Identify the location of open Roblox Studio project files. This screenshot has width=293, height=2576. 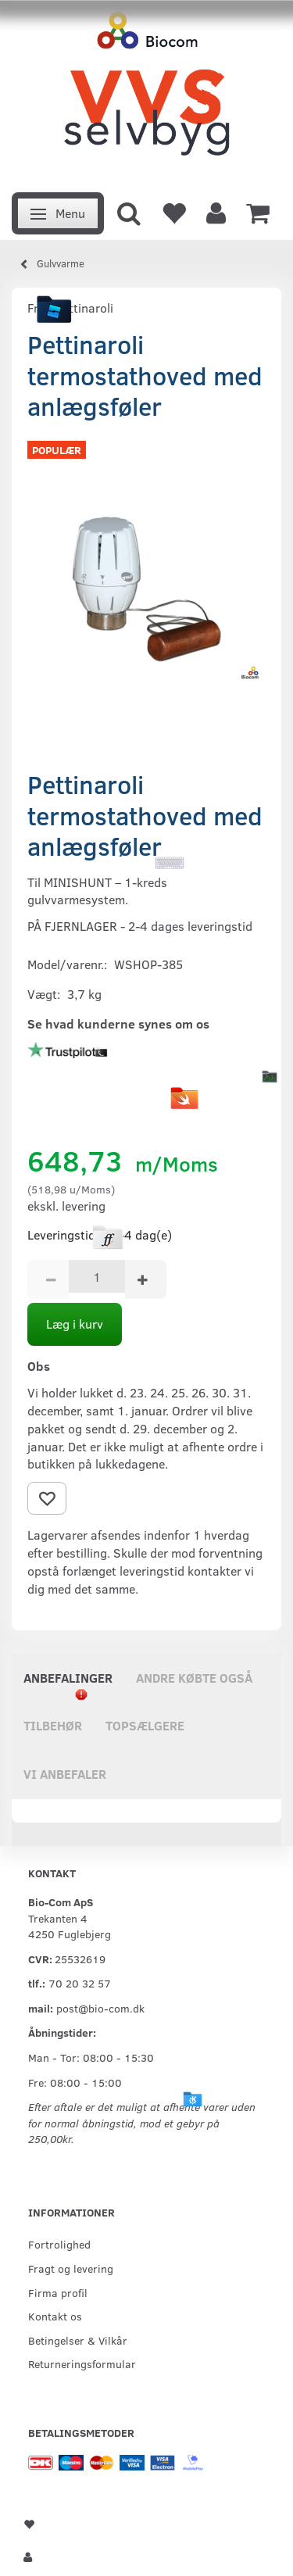
(54, 310).